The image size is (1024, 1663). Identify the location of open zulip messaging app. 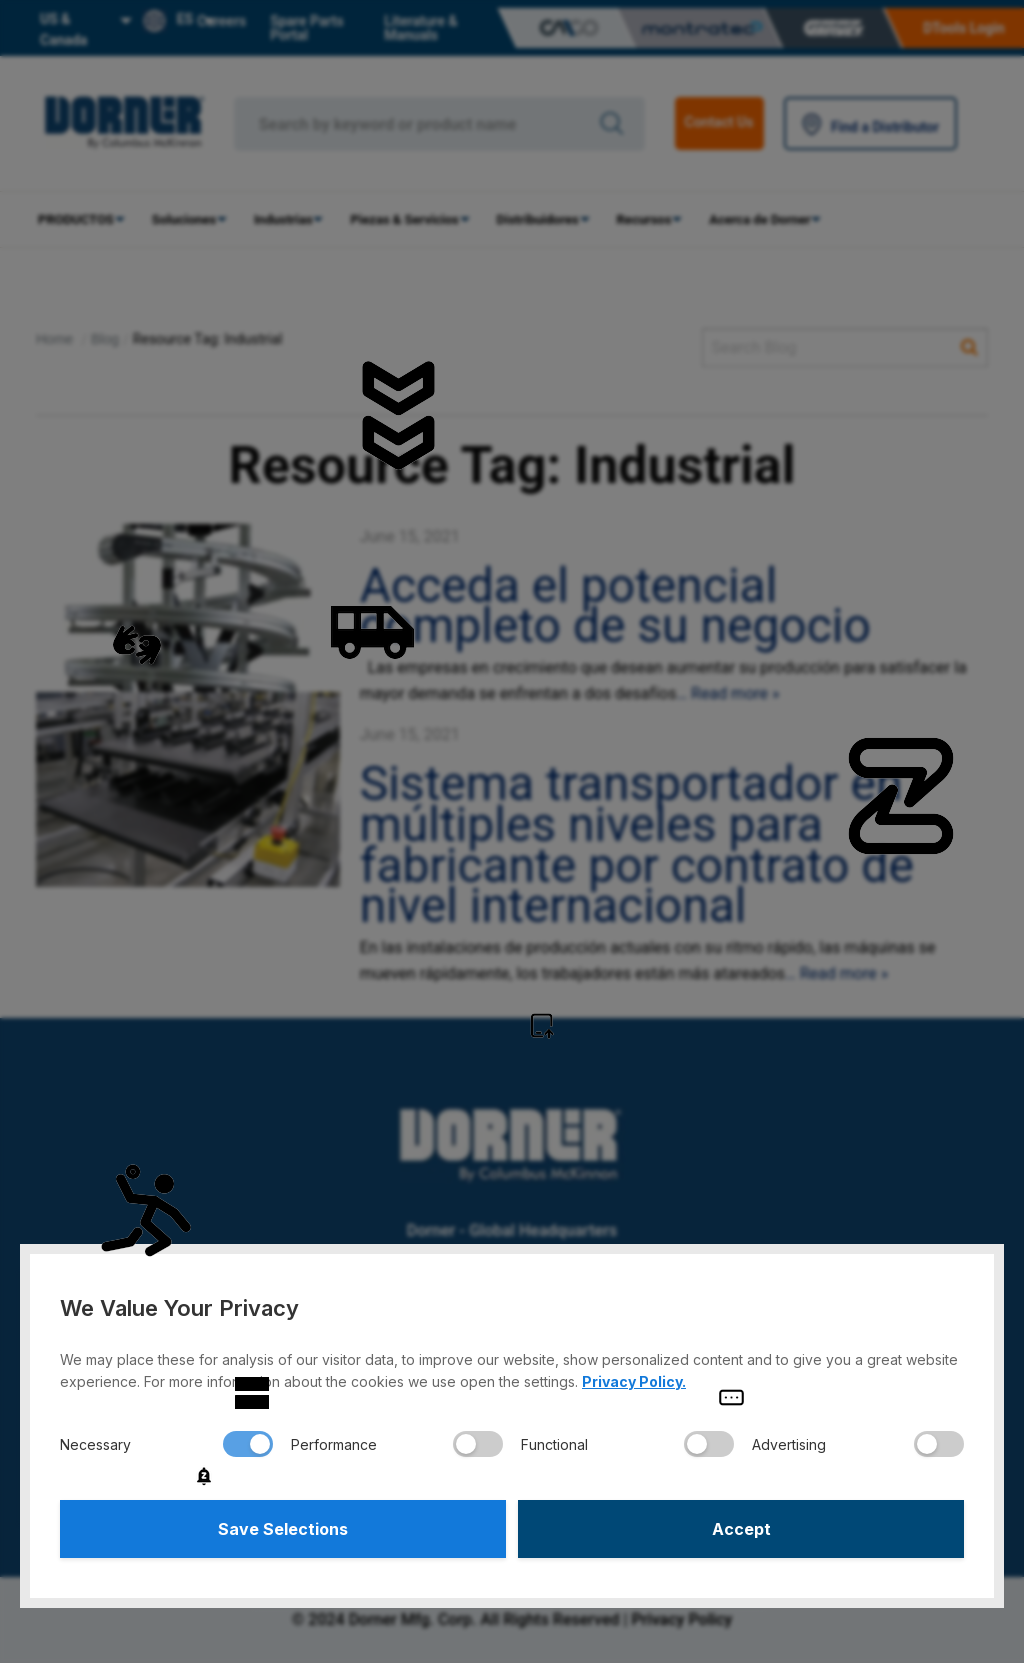
(901, 796).